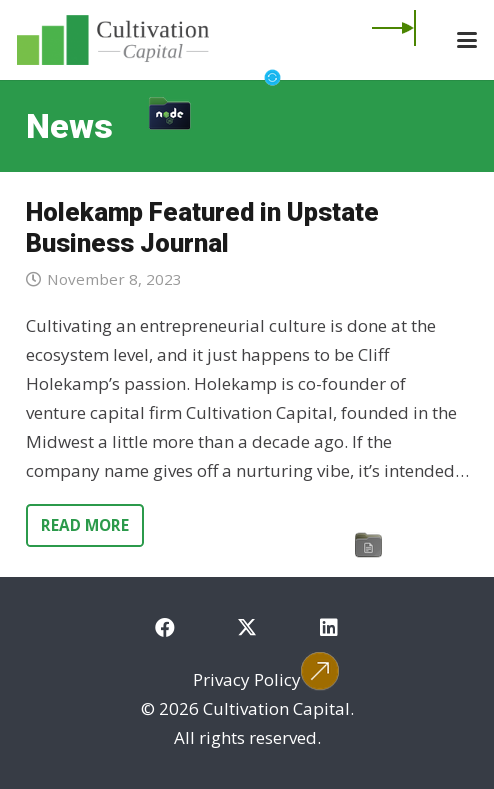  I want to click on jump to the last item in a list, so click(394, 28).